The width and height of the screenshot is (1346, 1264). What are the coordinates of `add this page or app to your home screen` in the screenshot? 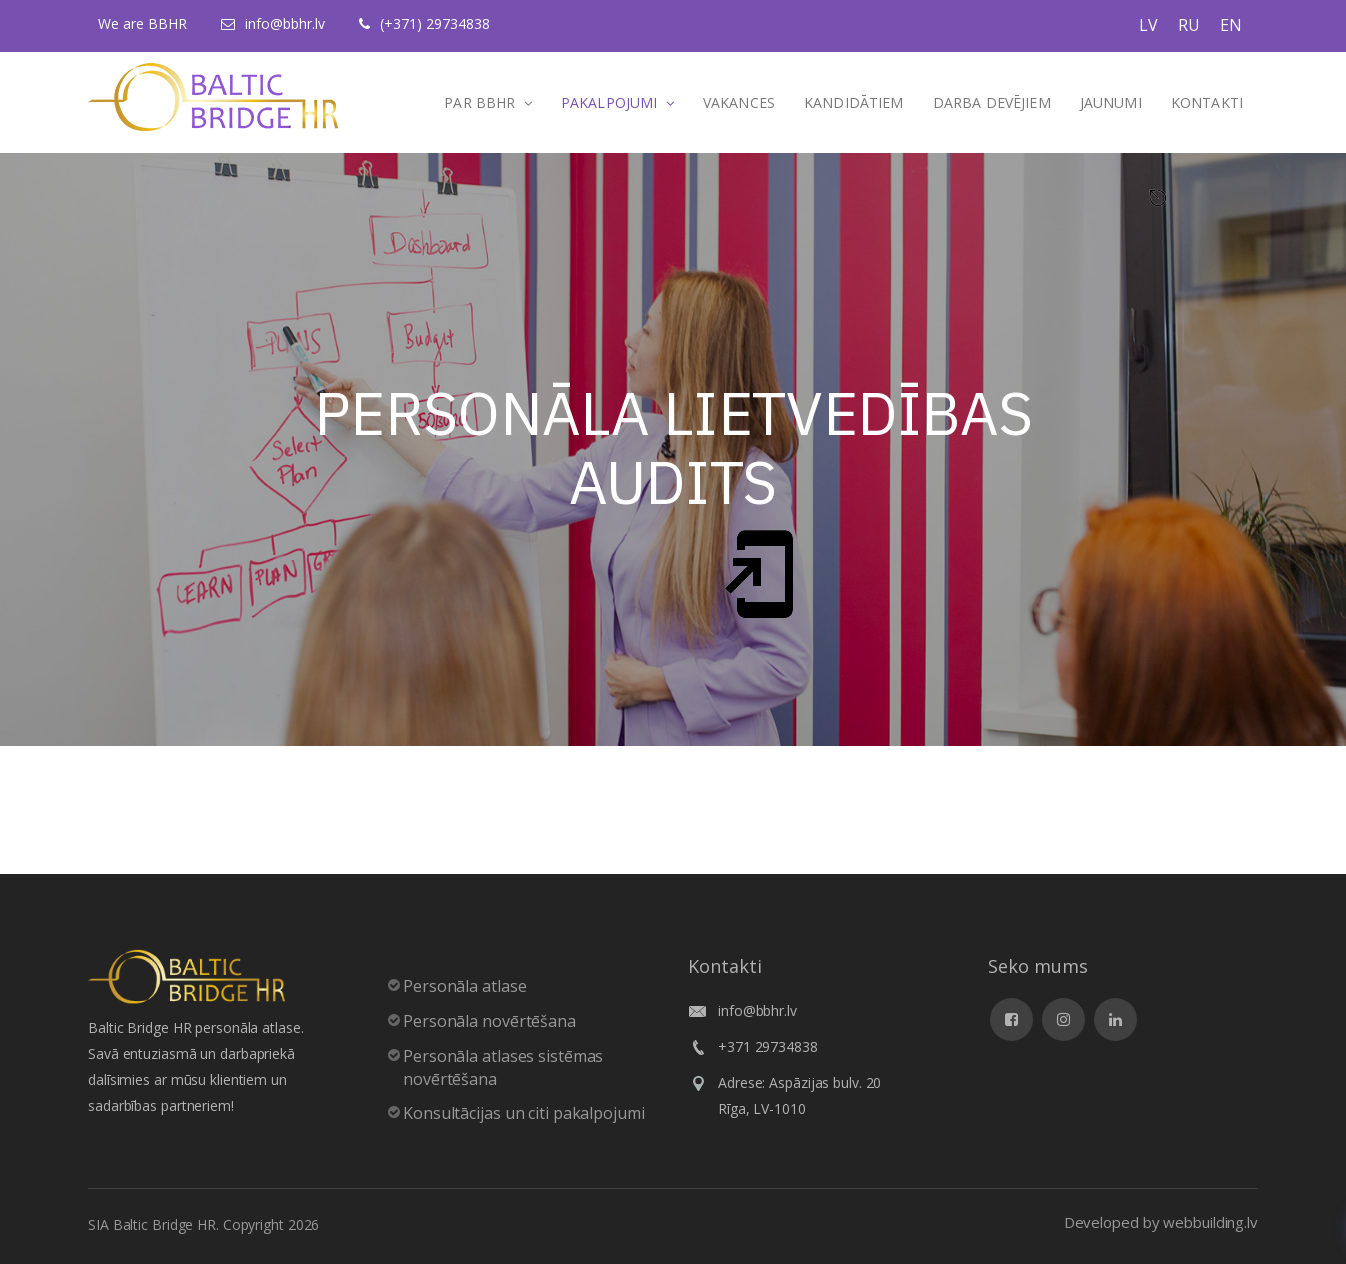 It's located at (761, 574).